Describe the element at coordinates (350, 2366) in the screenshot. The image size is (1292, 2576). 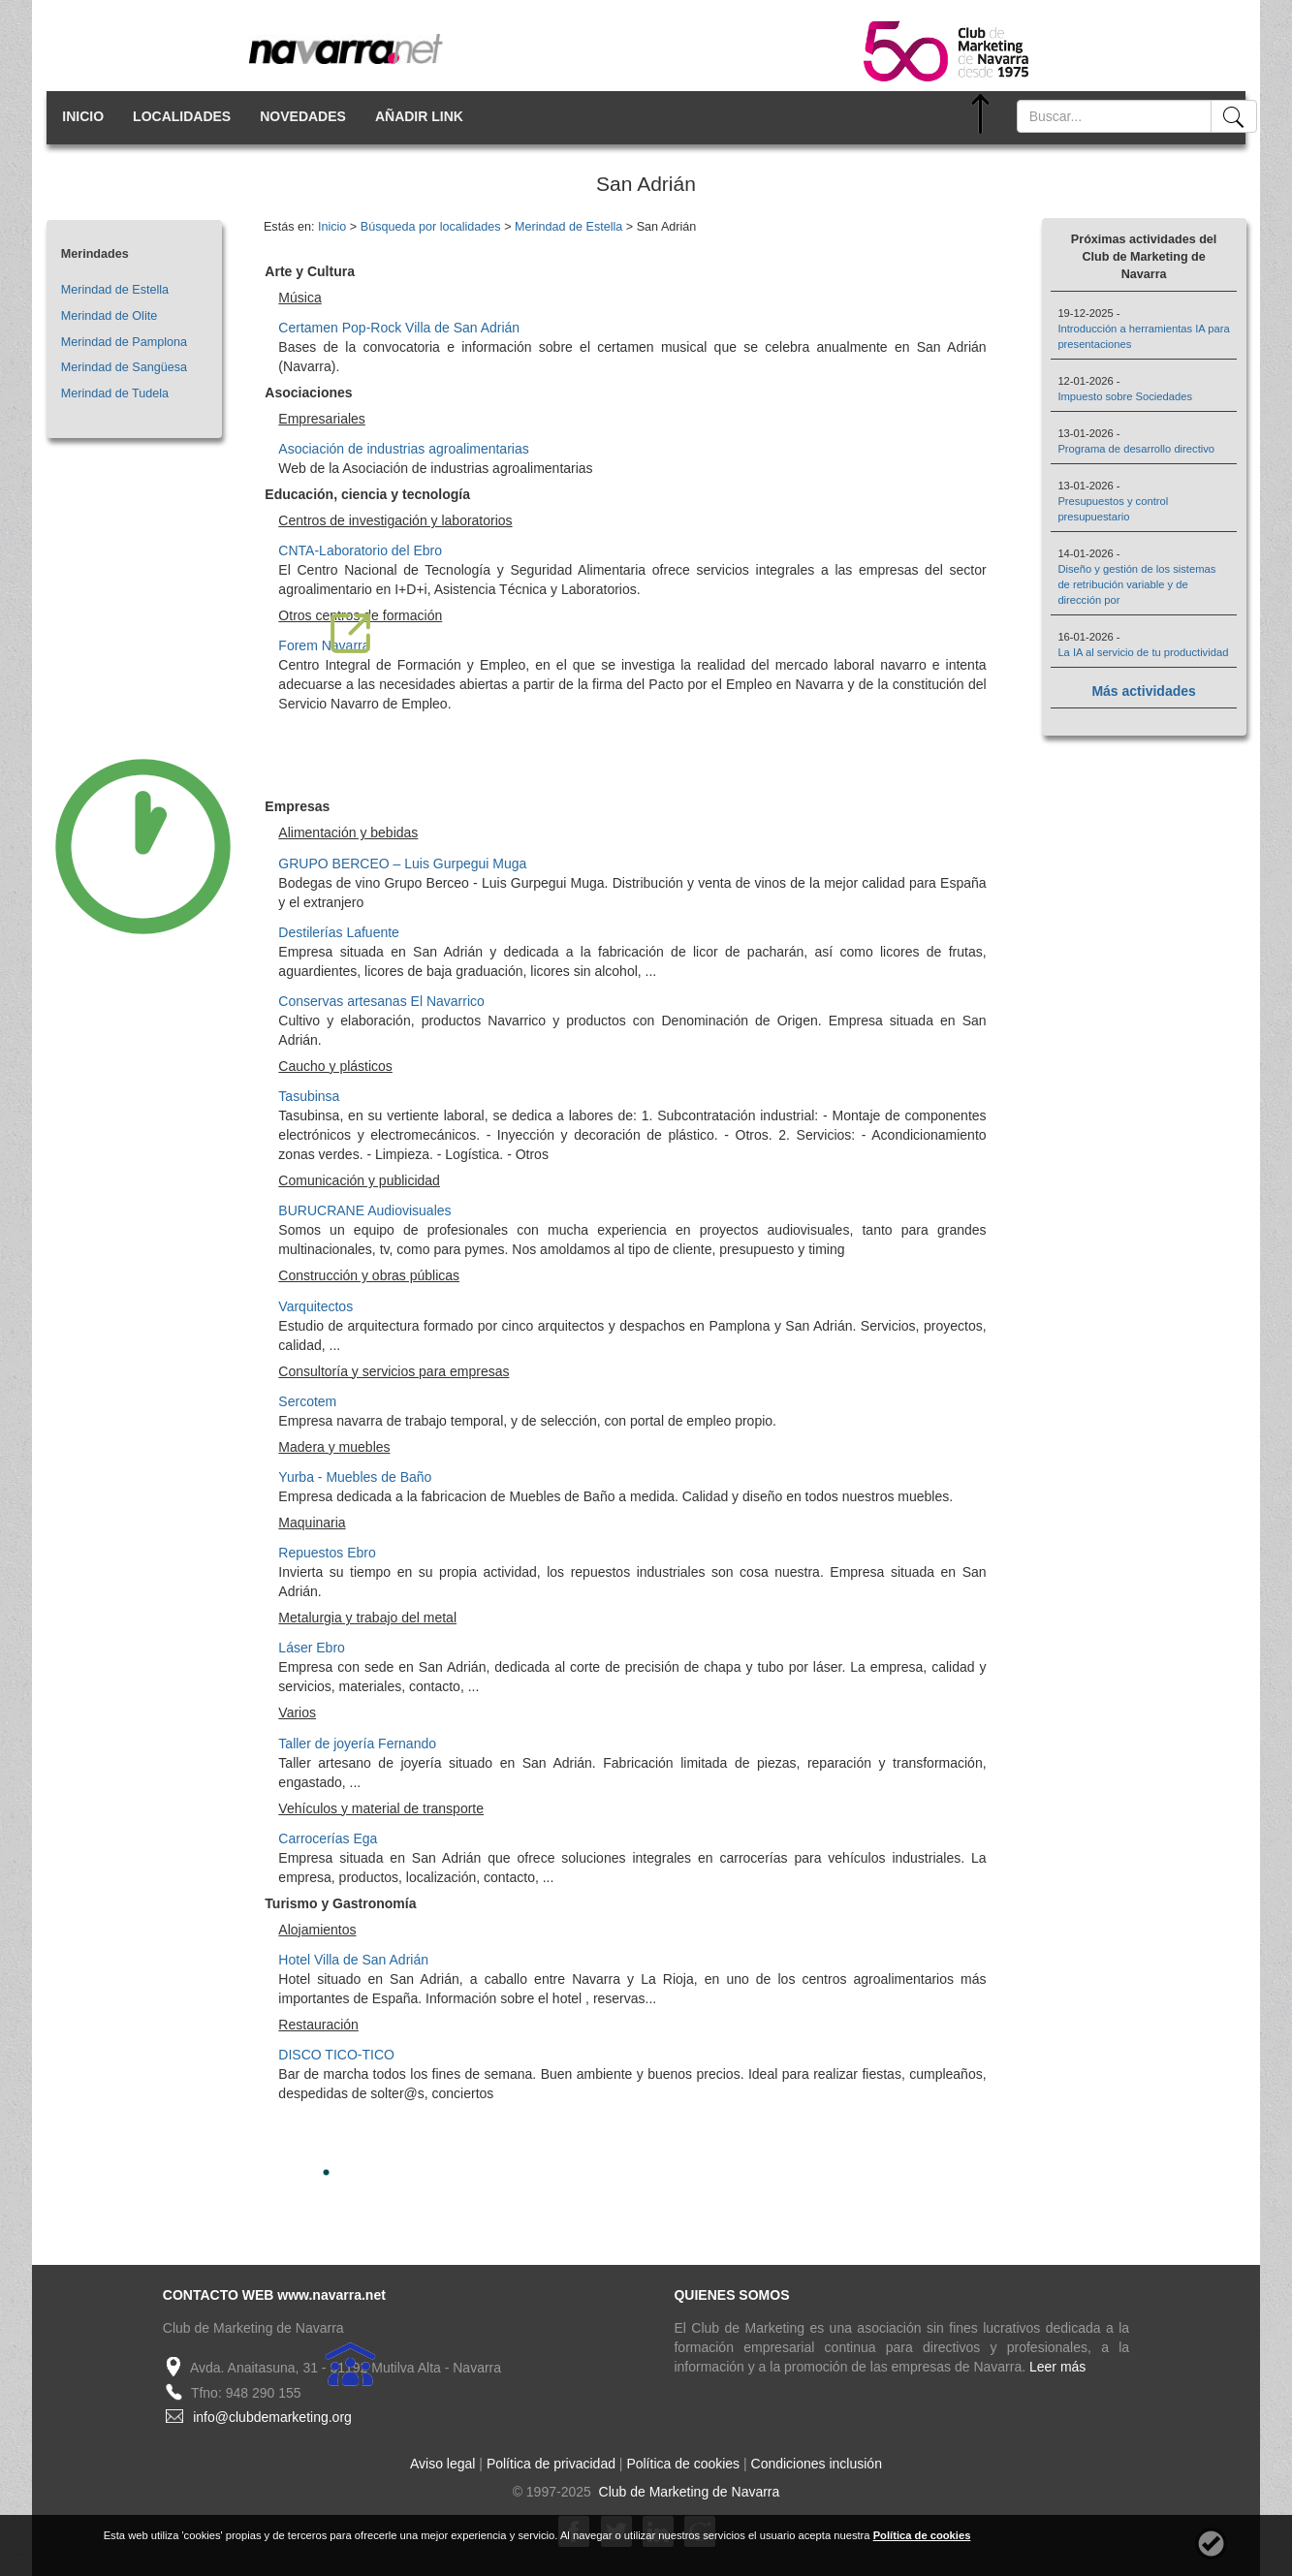
I see `view household or family members` at that location.